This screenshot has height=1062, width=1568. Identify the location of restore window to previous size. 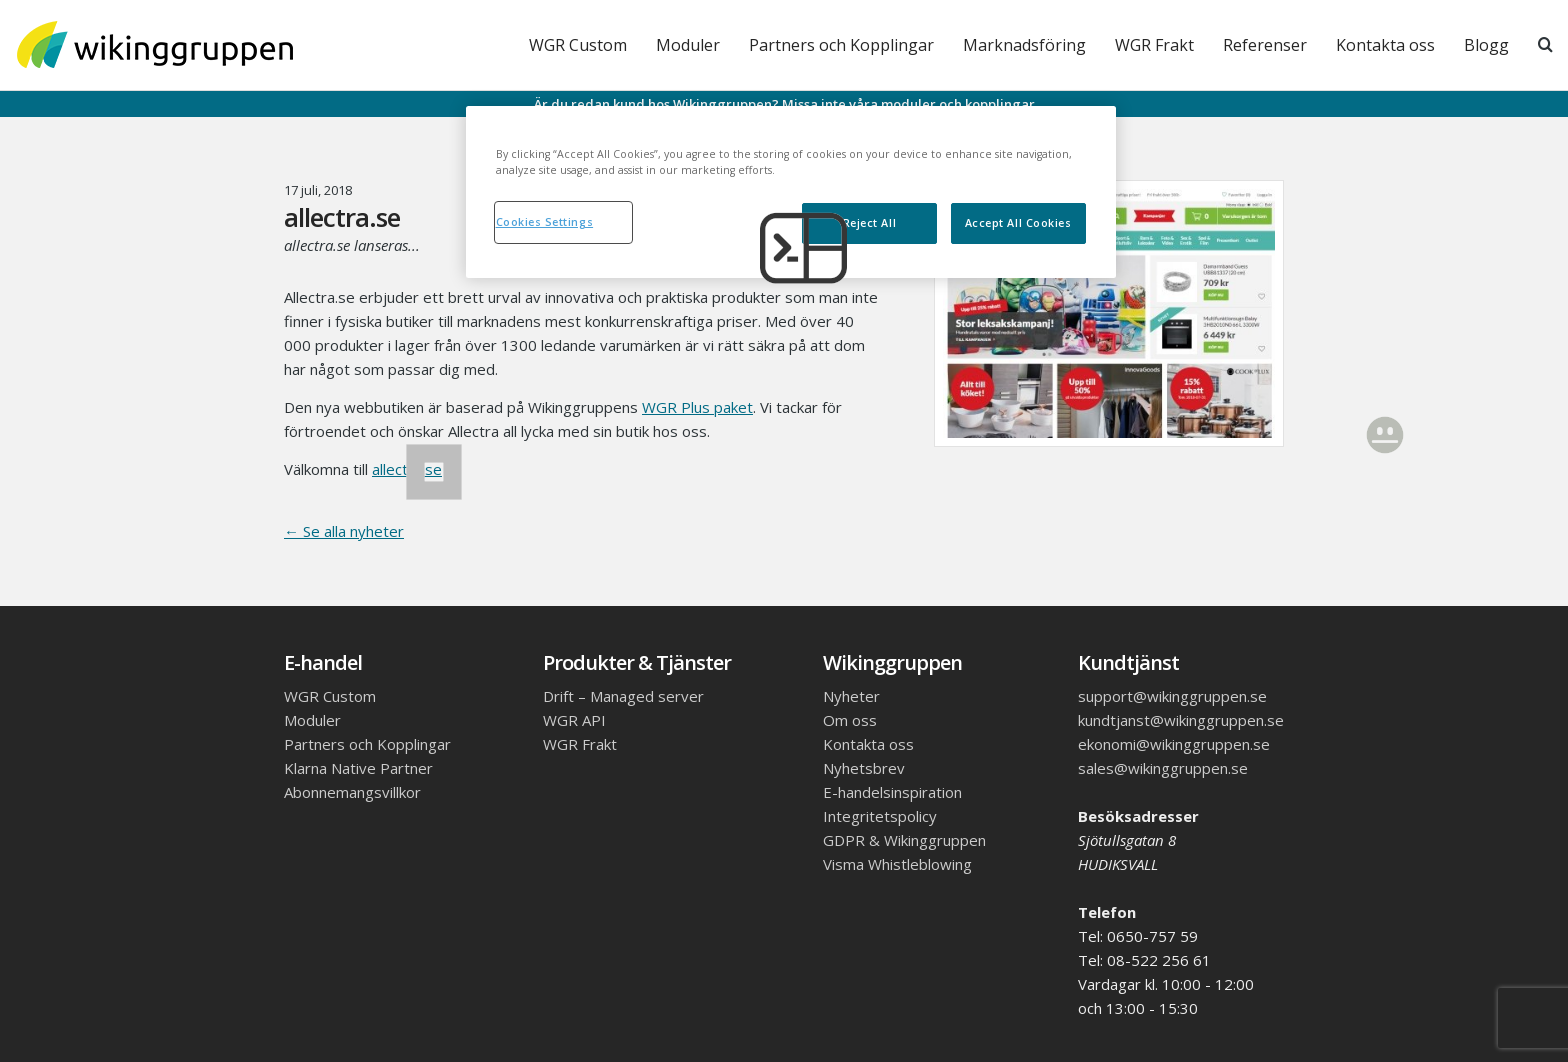
(434, 472).